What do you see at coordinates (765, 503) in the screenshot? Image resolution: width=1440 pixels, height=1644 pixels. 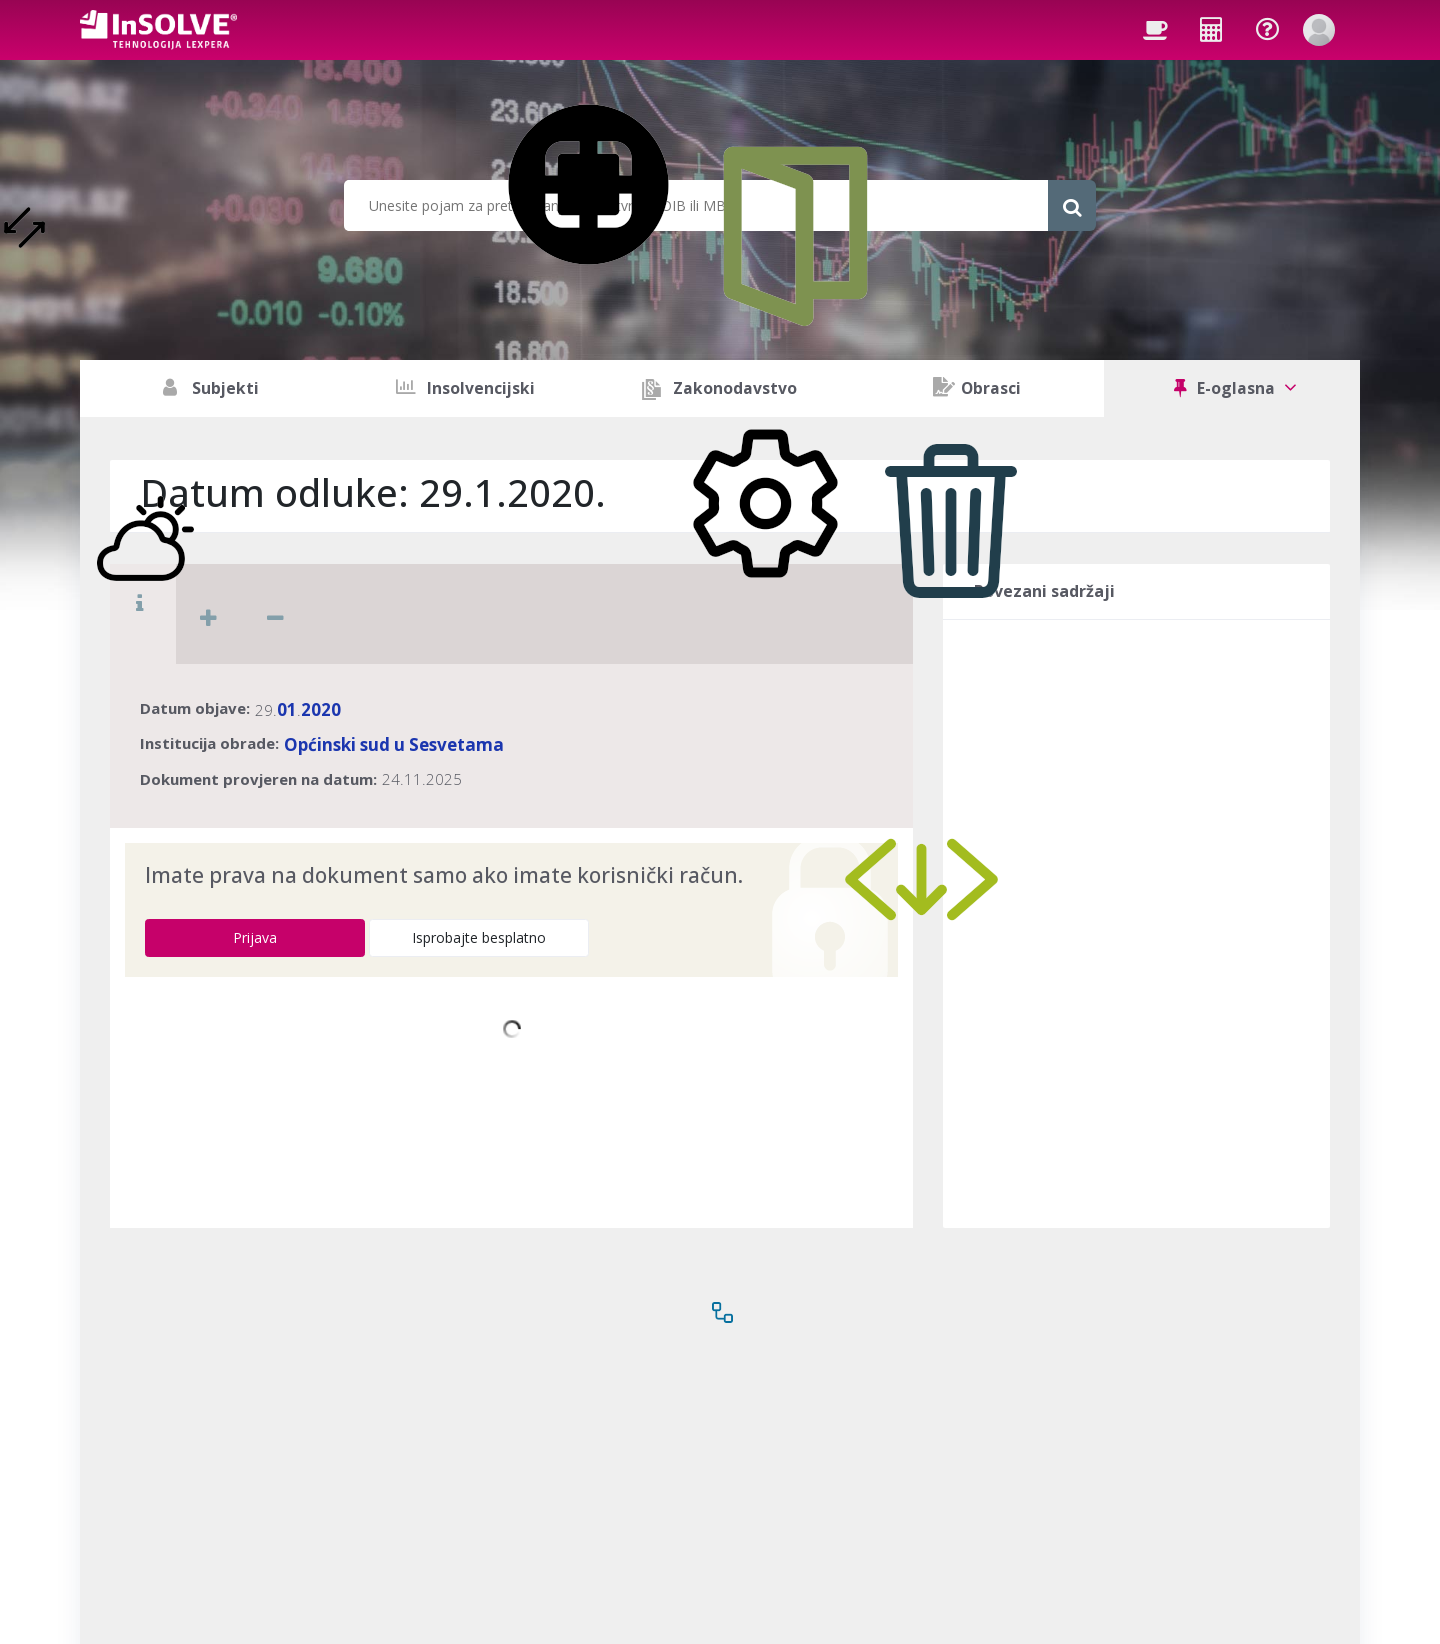 I see `access app settings` at bounding box center [765, 503].